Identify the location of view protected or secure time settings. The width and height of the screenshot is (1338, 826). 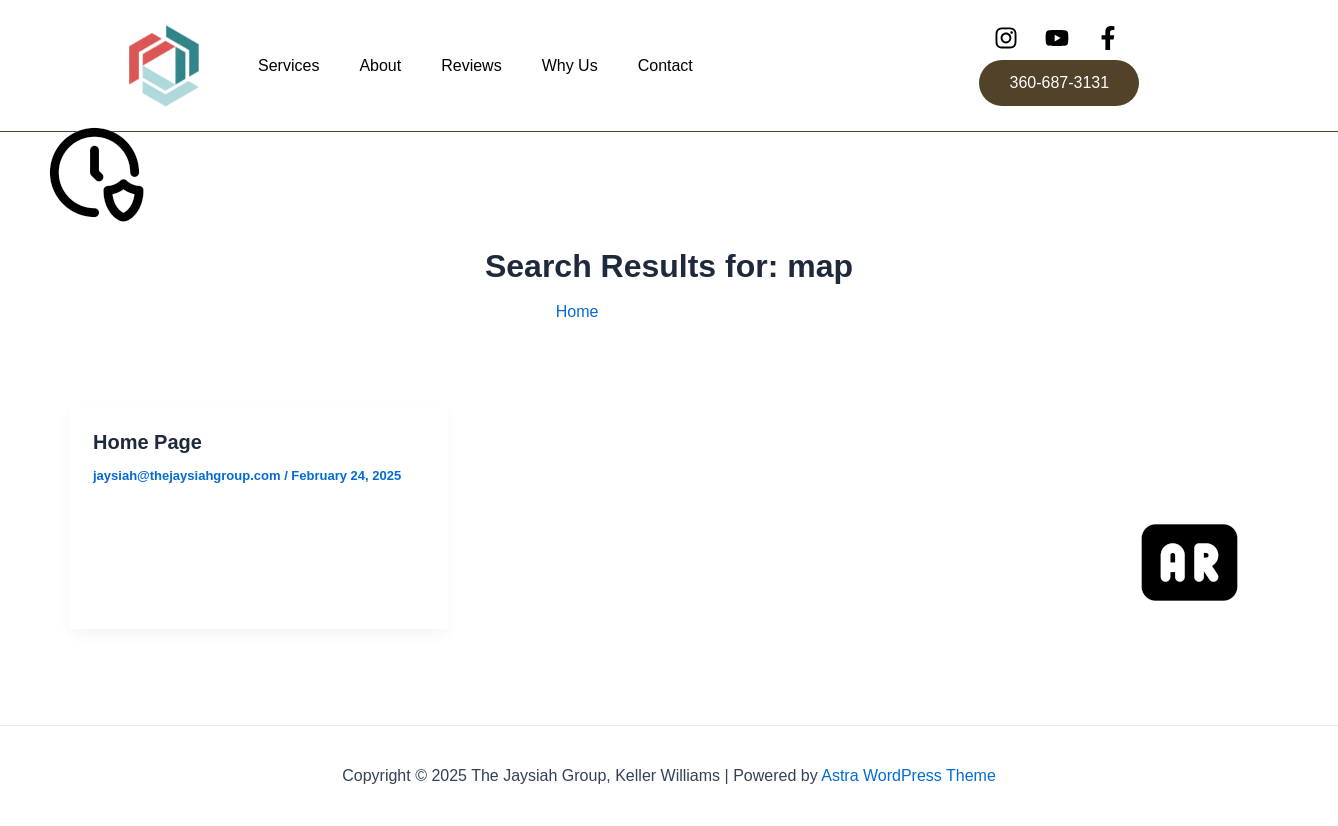
(94, 172).